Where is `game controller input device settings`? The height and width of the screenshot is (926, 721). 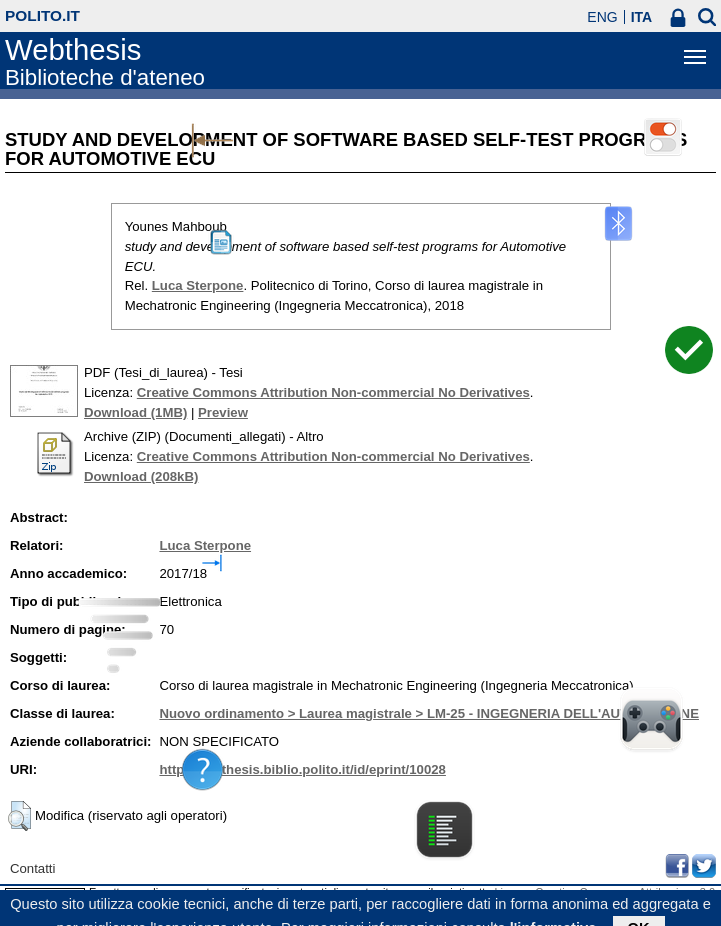
game controller input device settings is located at coordinates (651, 718).